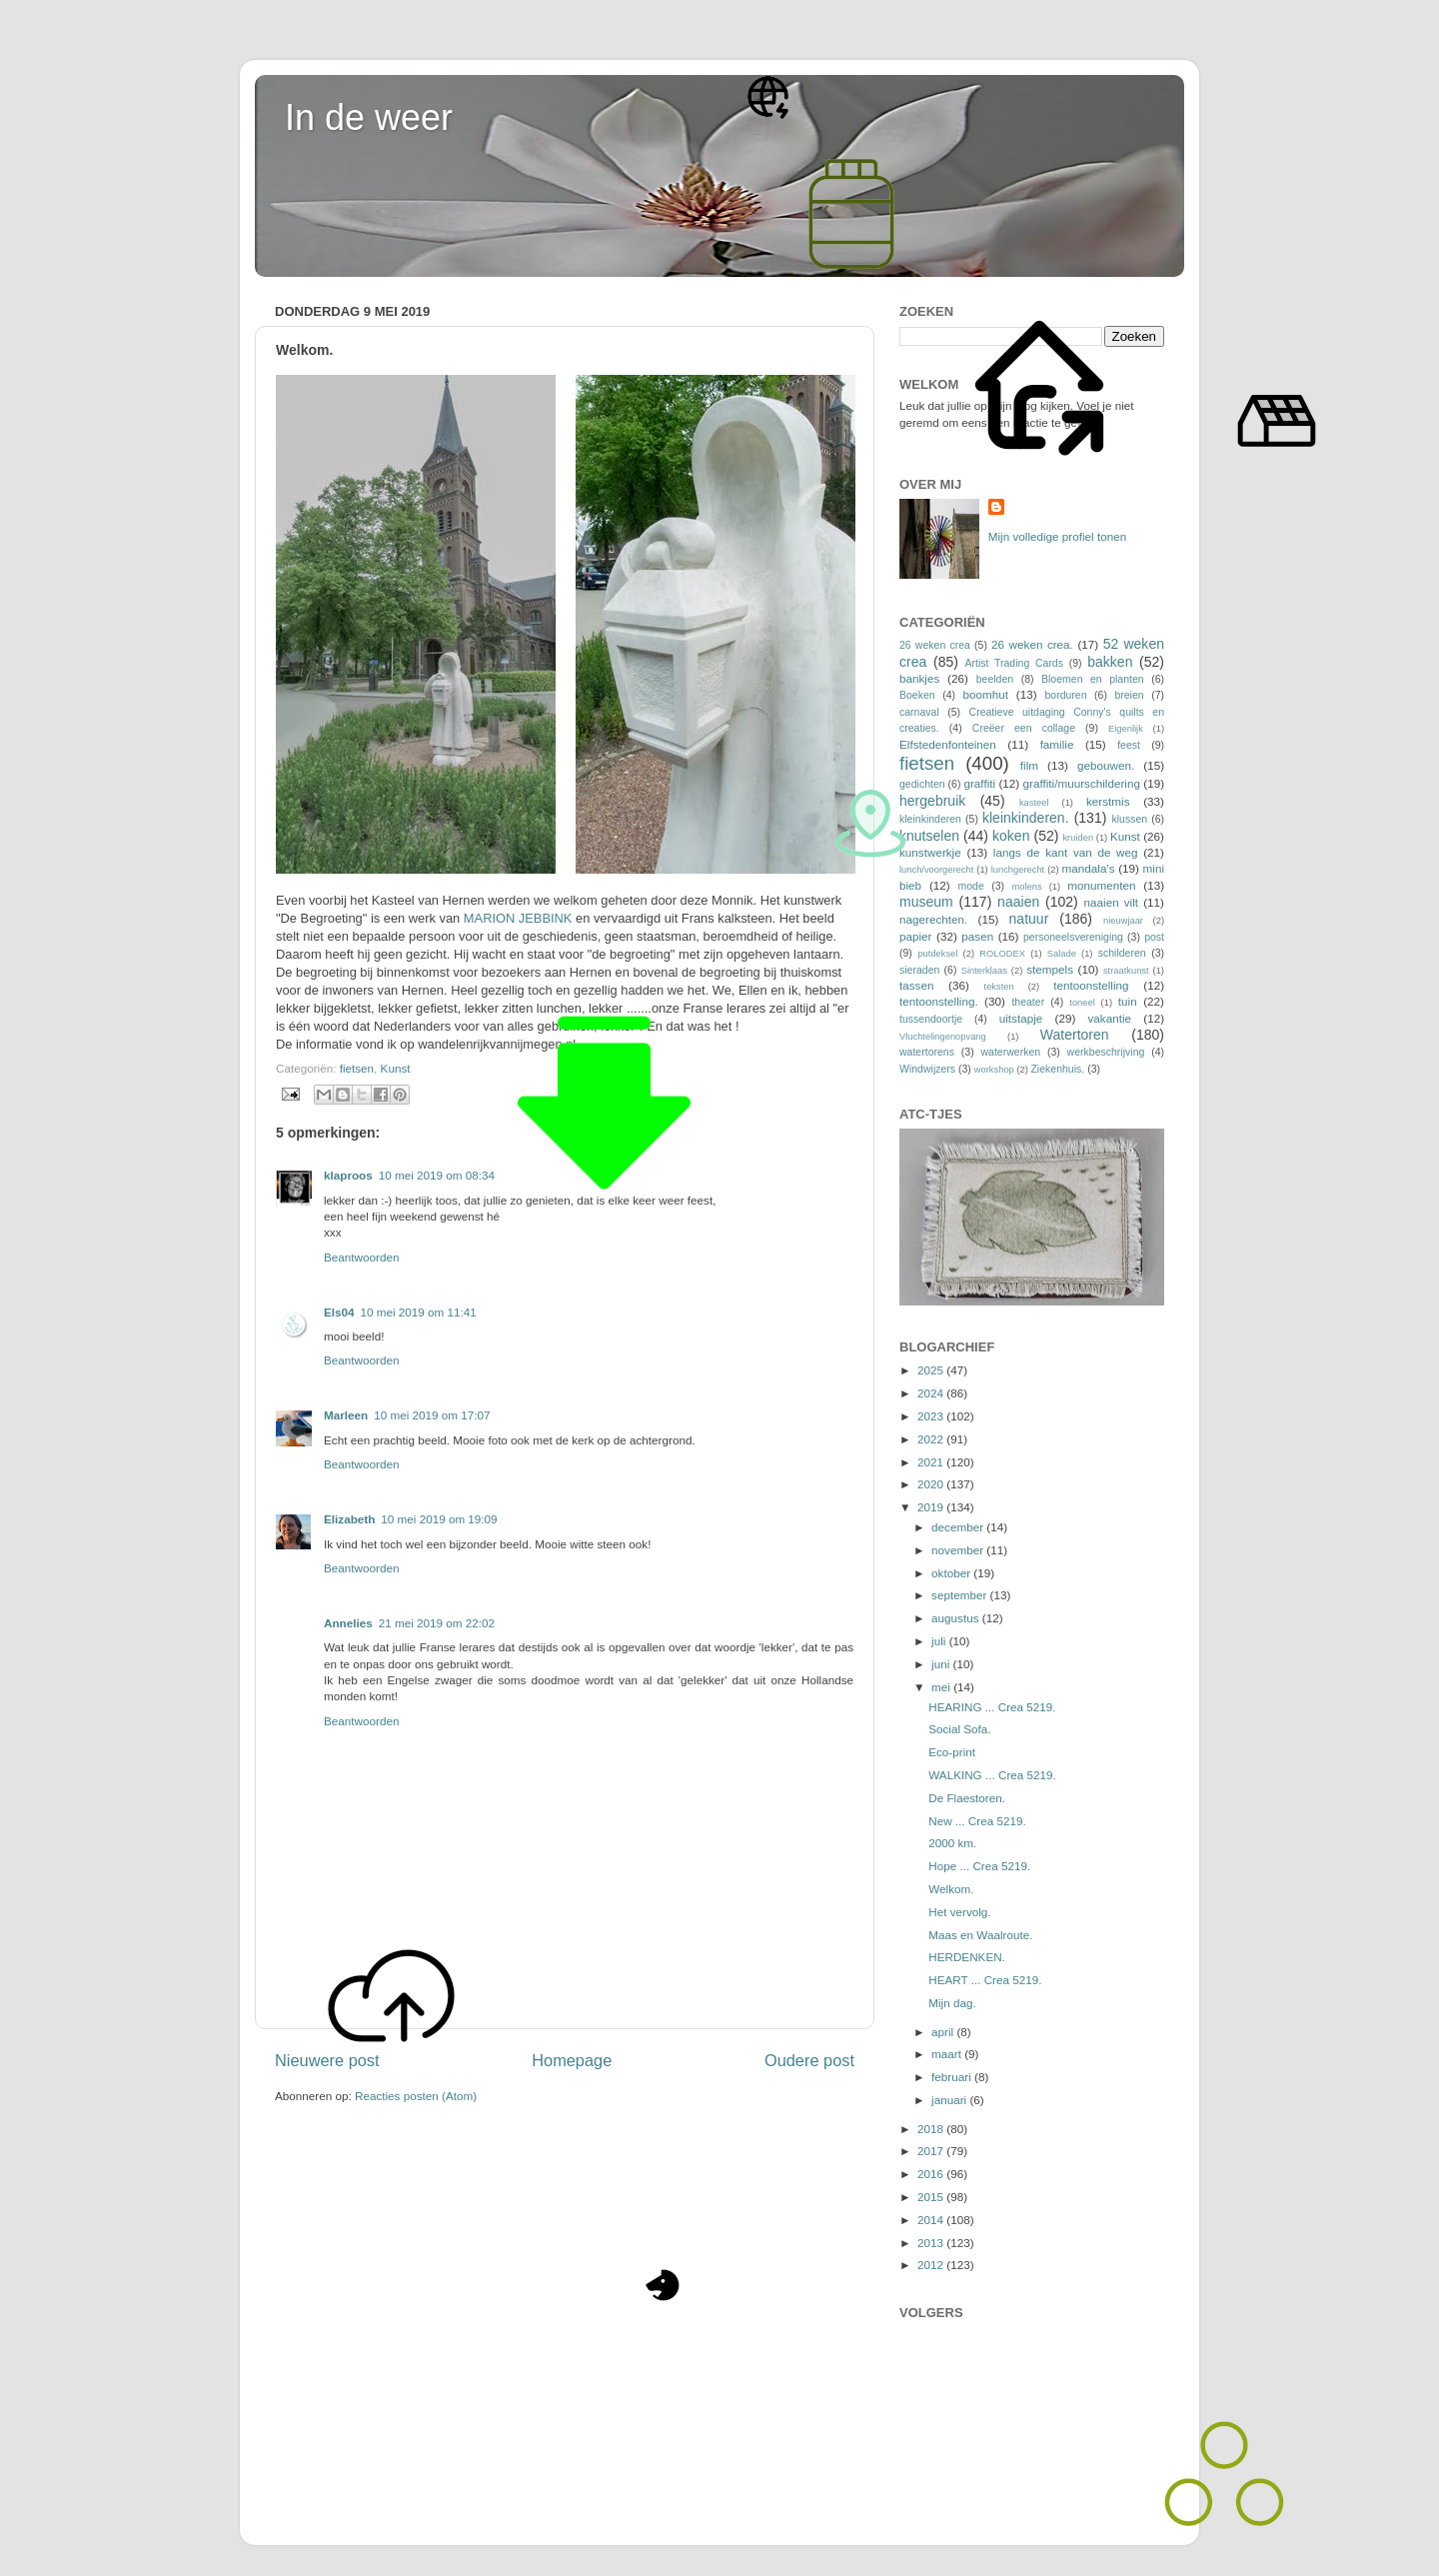 The image size is (1439, 2576). What do you see at coordinates (851, 214) in the screenshot?
I see `view or manage stored items` at bounding box center [851, 214].